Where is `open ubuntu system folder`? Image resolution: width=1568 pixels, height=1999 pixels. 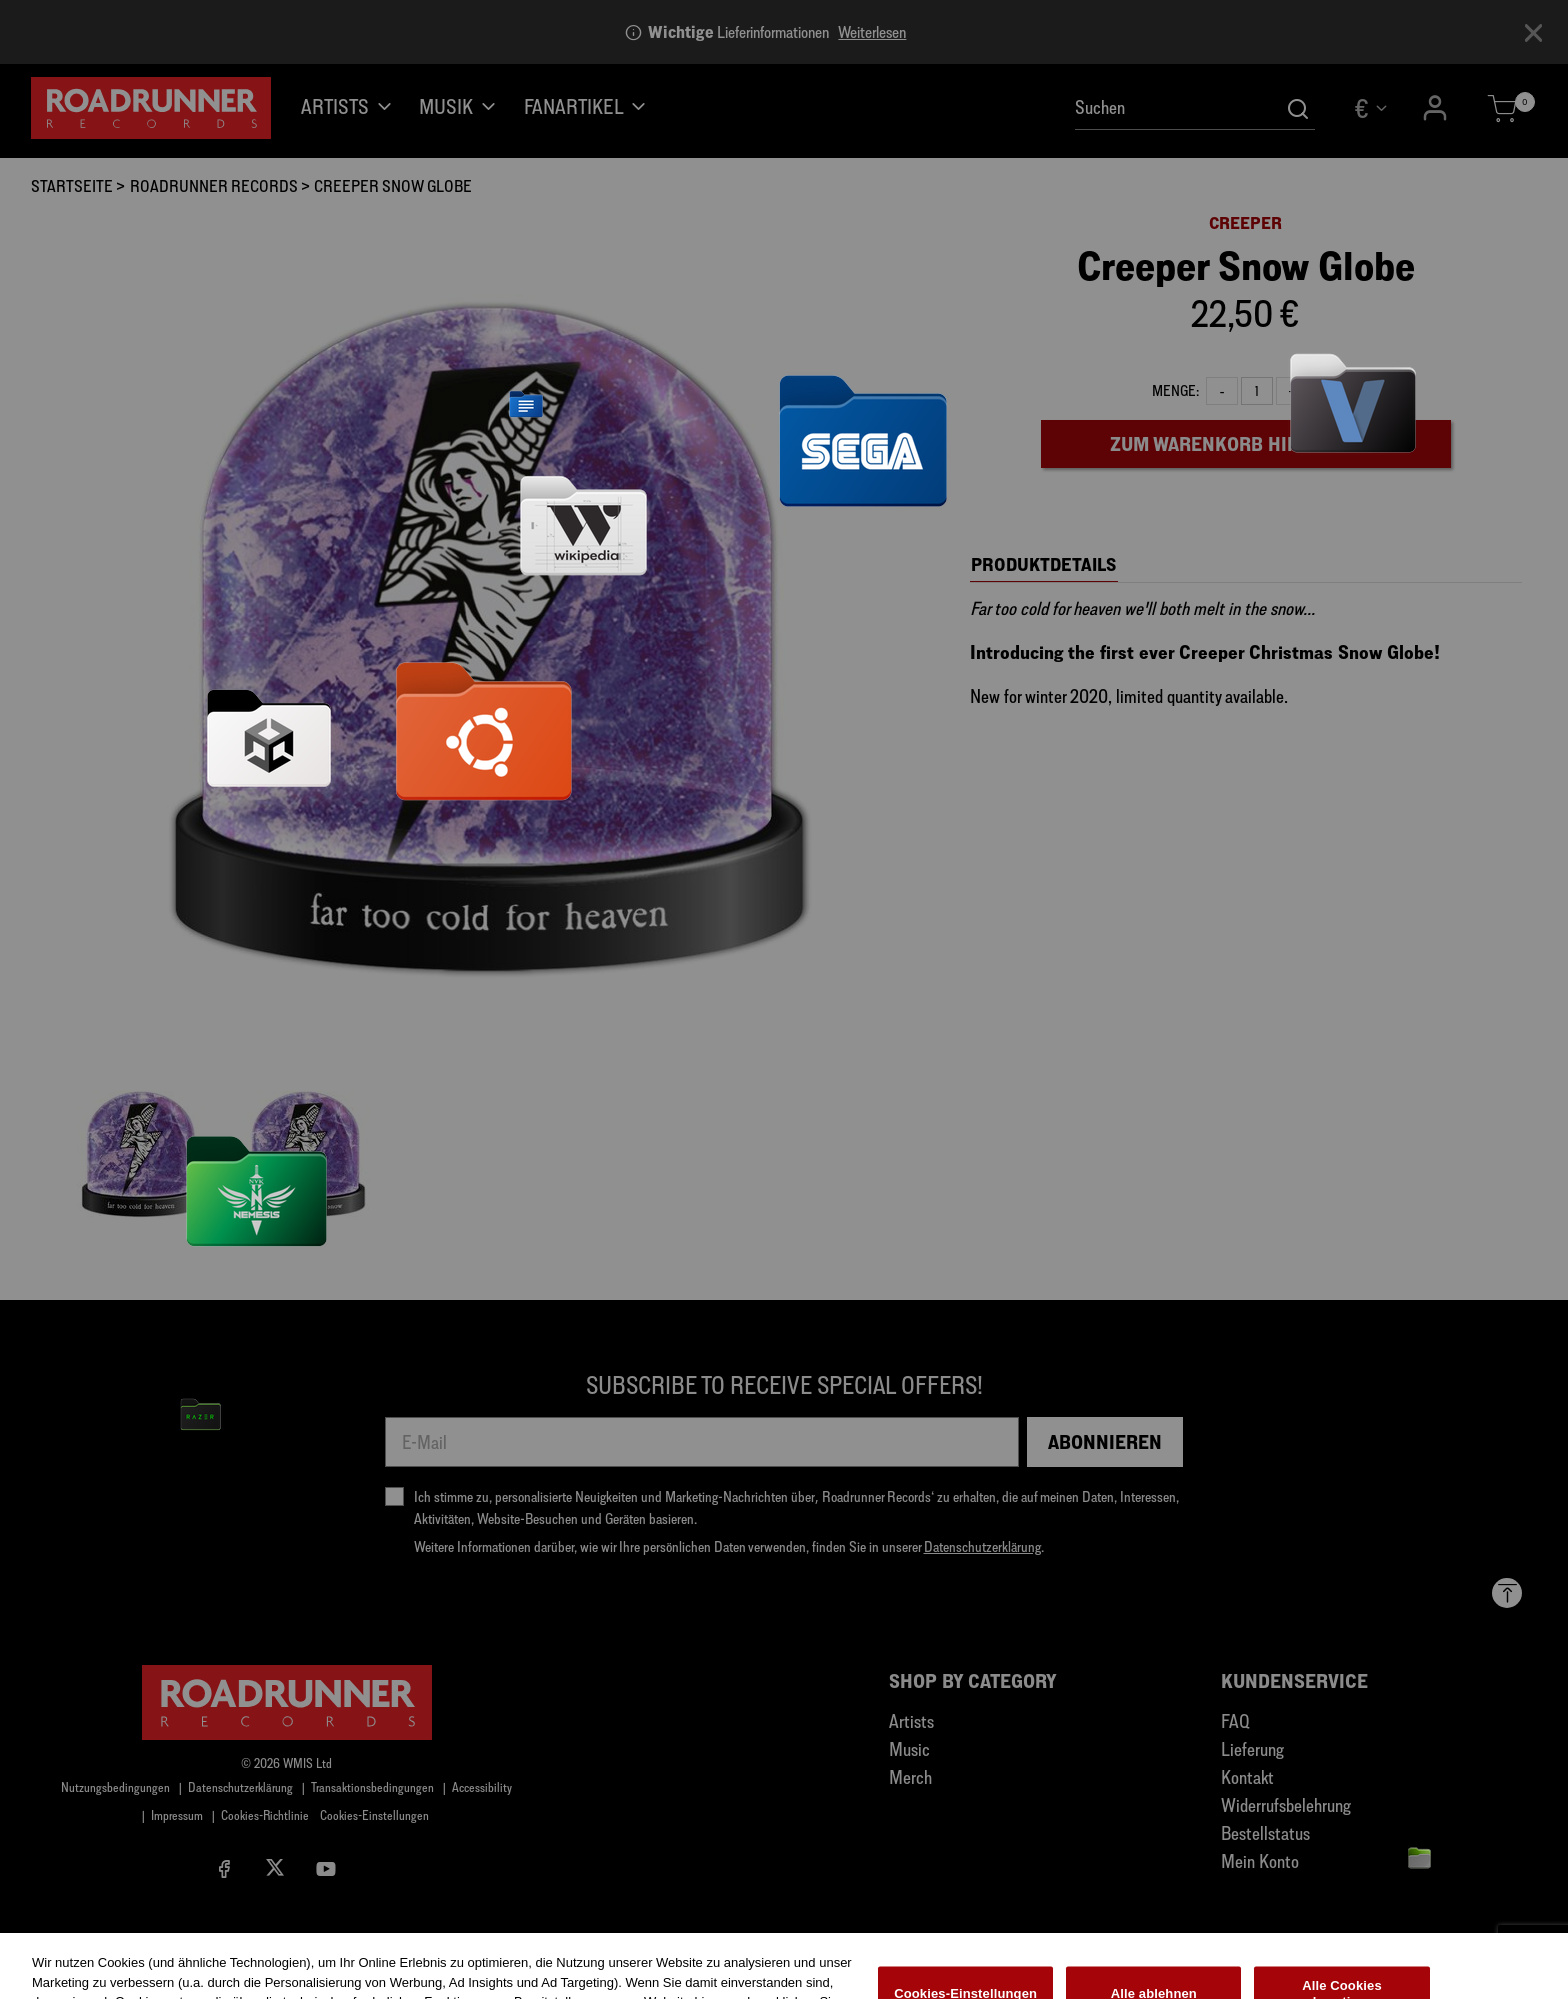
open ubuntu system folder is located at coordinates (483, 736).